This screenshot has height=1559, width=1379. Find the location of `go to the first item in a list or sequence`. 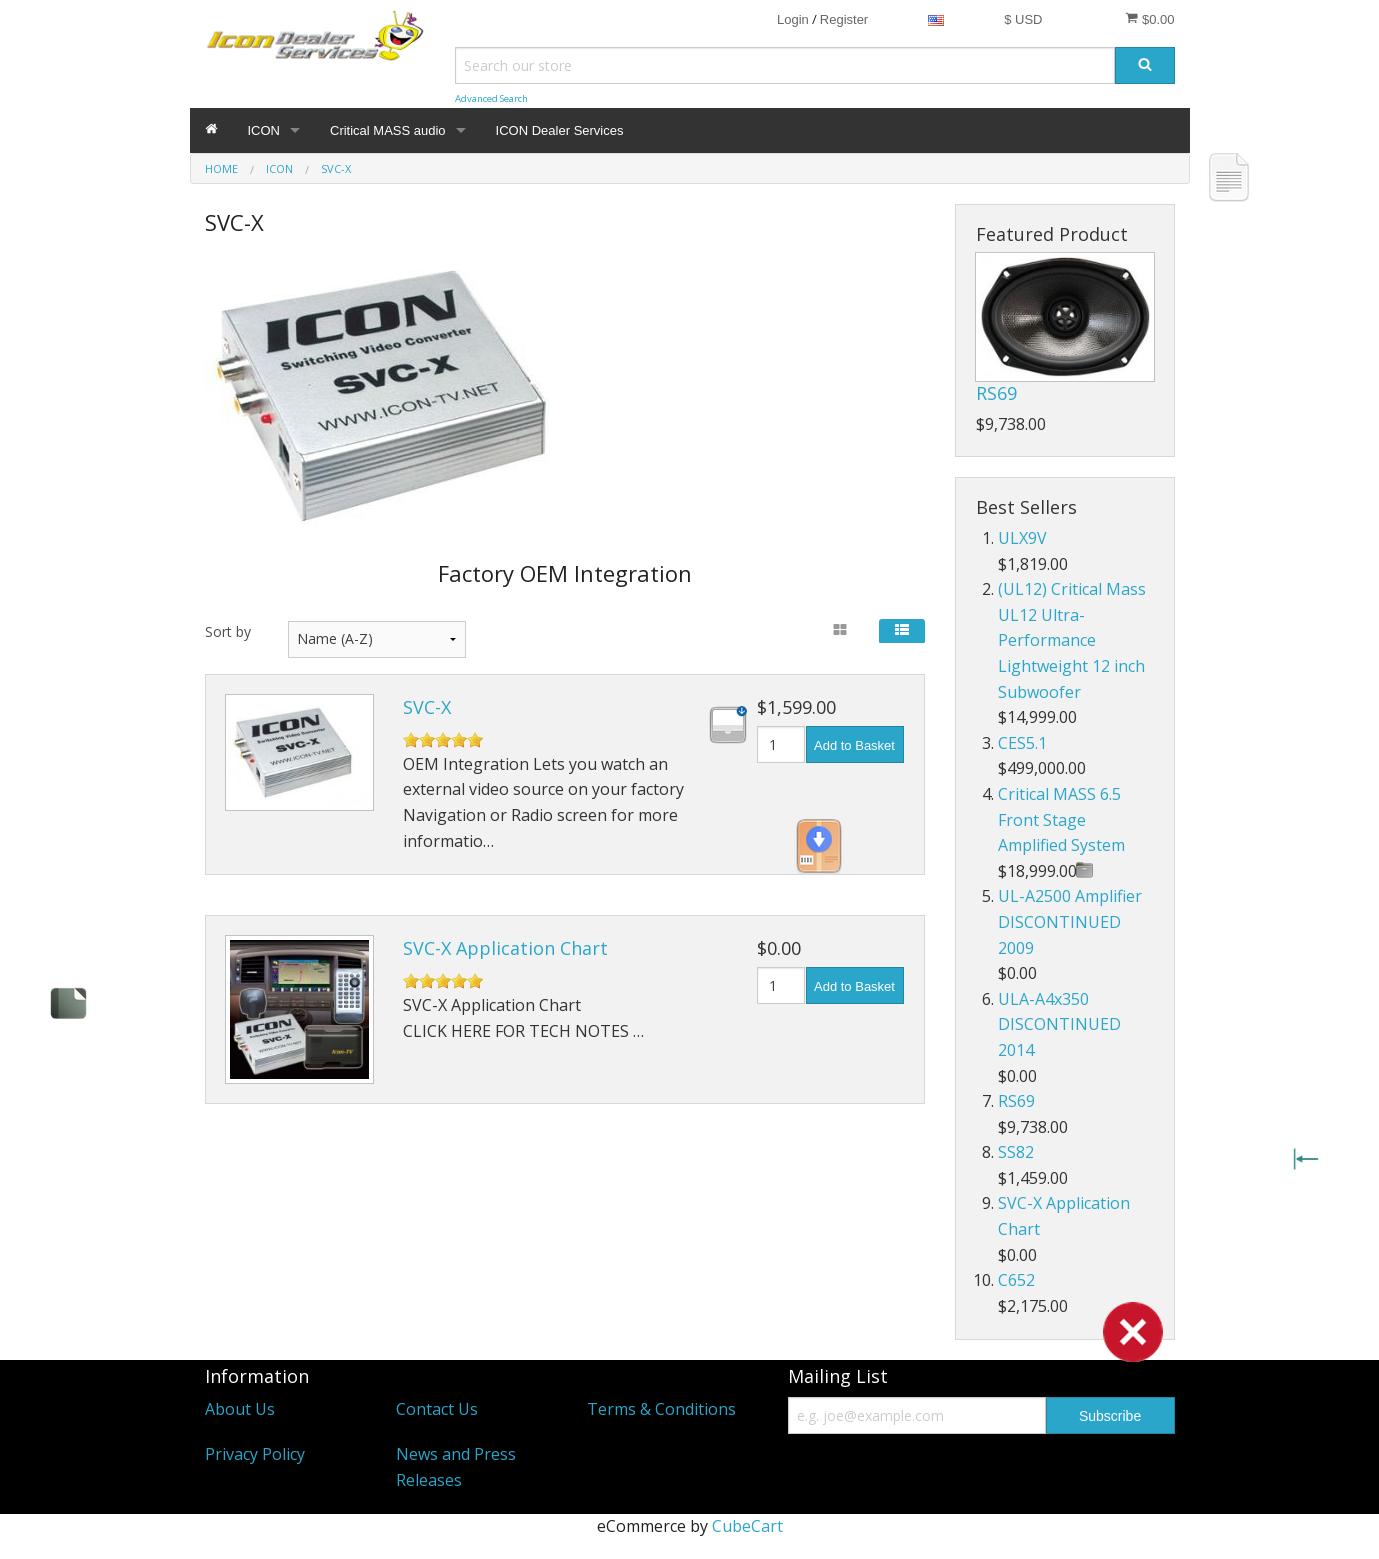

go to the first item in a list or sequence is located at coordinates (1306, 1159).